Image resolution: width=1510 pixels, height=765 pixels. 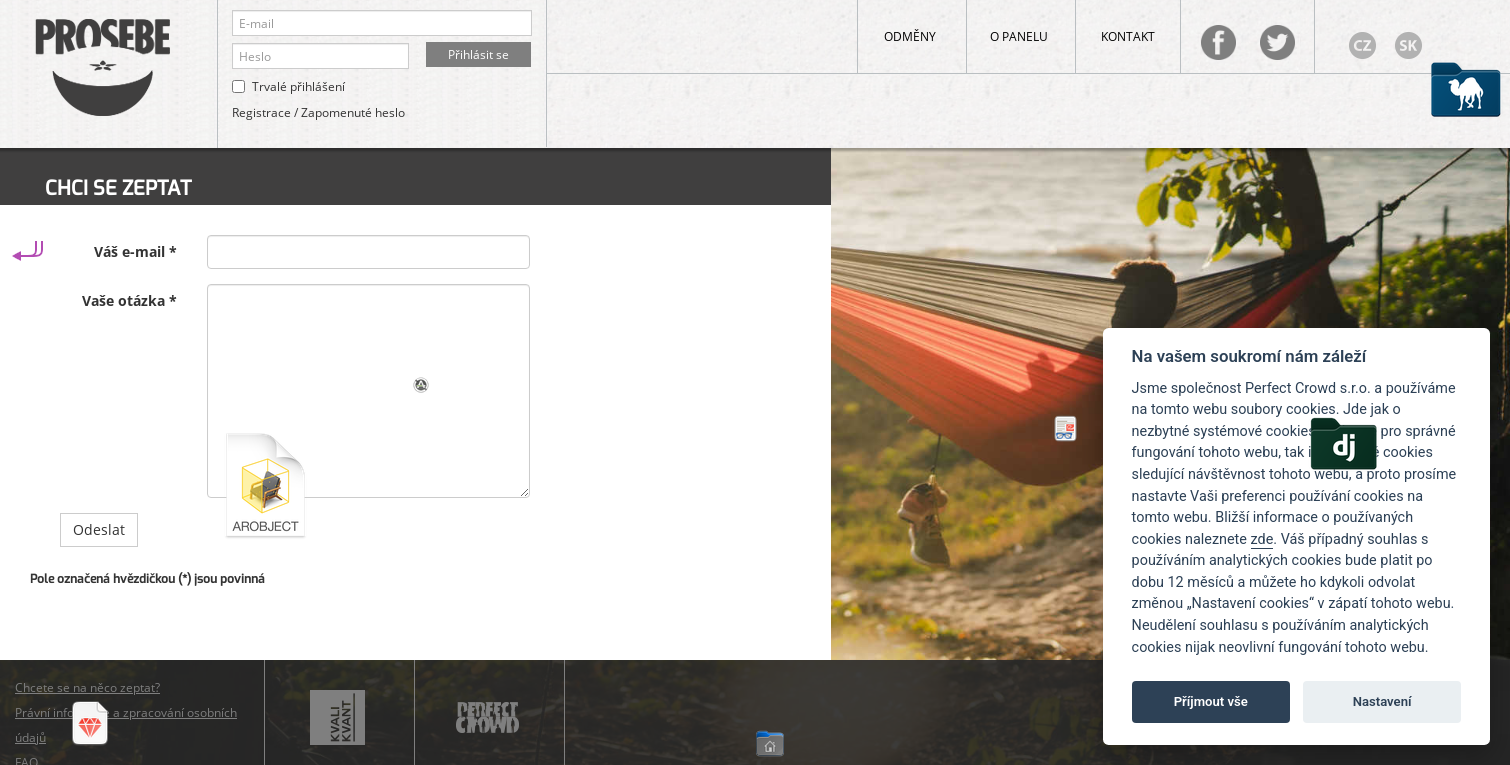 What do you see at coordinates (90, 723) in the screenshot?
I see `ruby programming language source file` at bounding box center [90, 723].